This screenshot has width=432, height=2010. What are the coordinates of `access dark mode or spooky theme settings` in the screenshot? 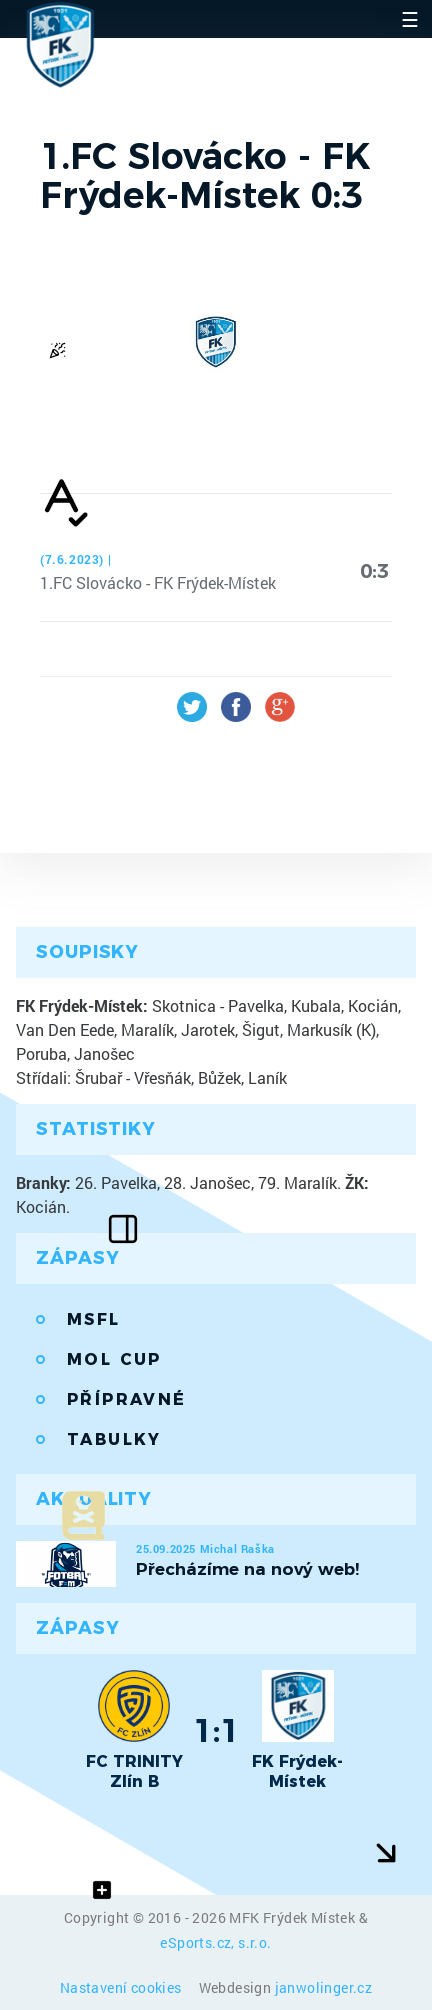 It's located at (83, 1515).